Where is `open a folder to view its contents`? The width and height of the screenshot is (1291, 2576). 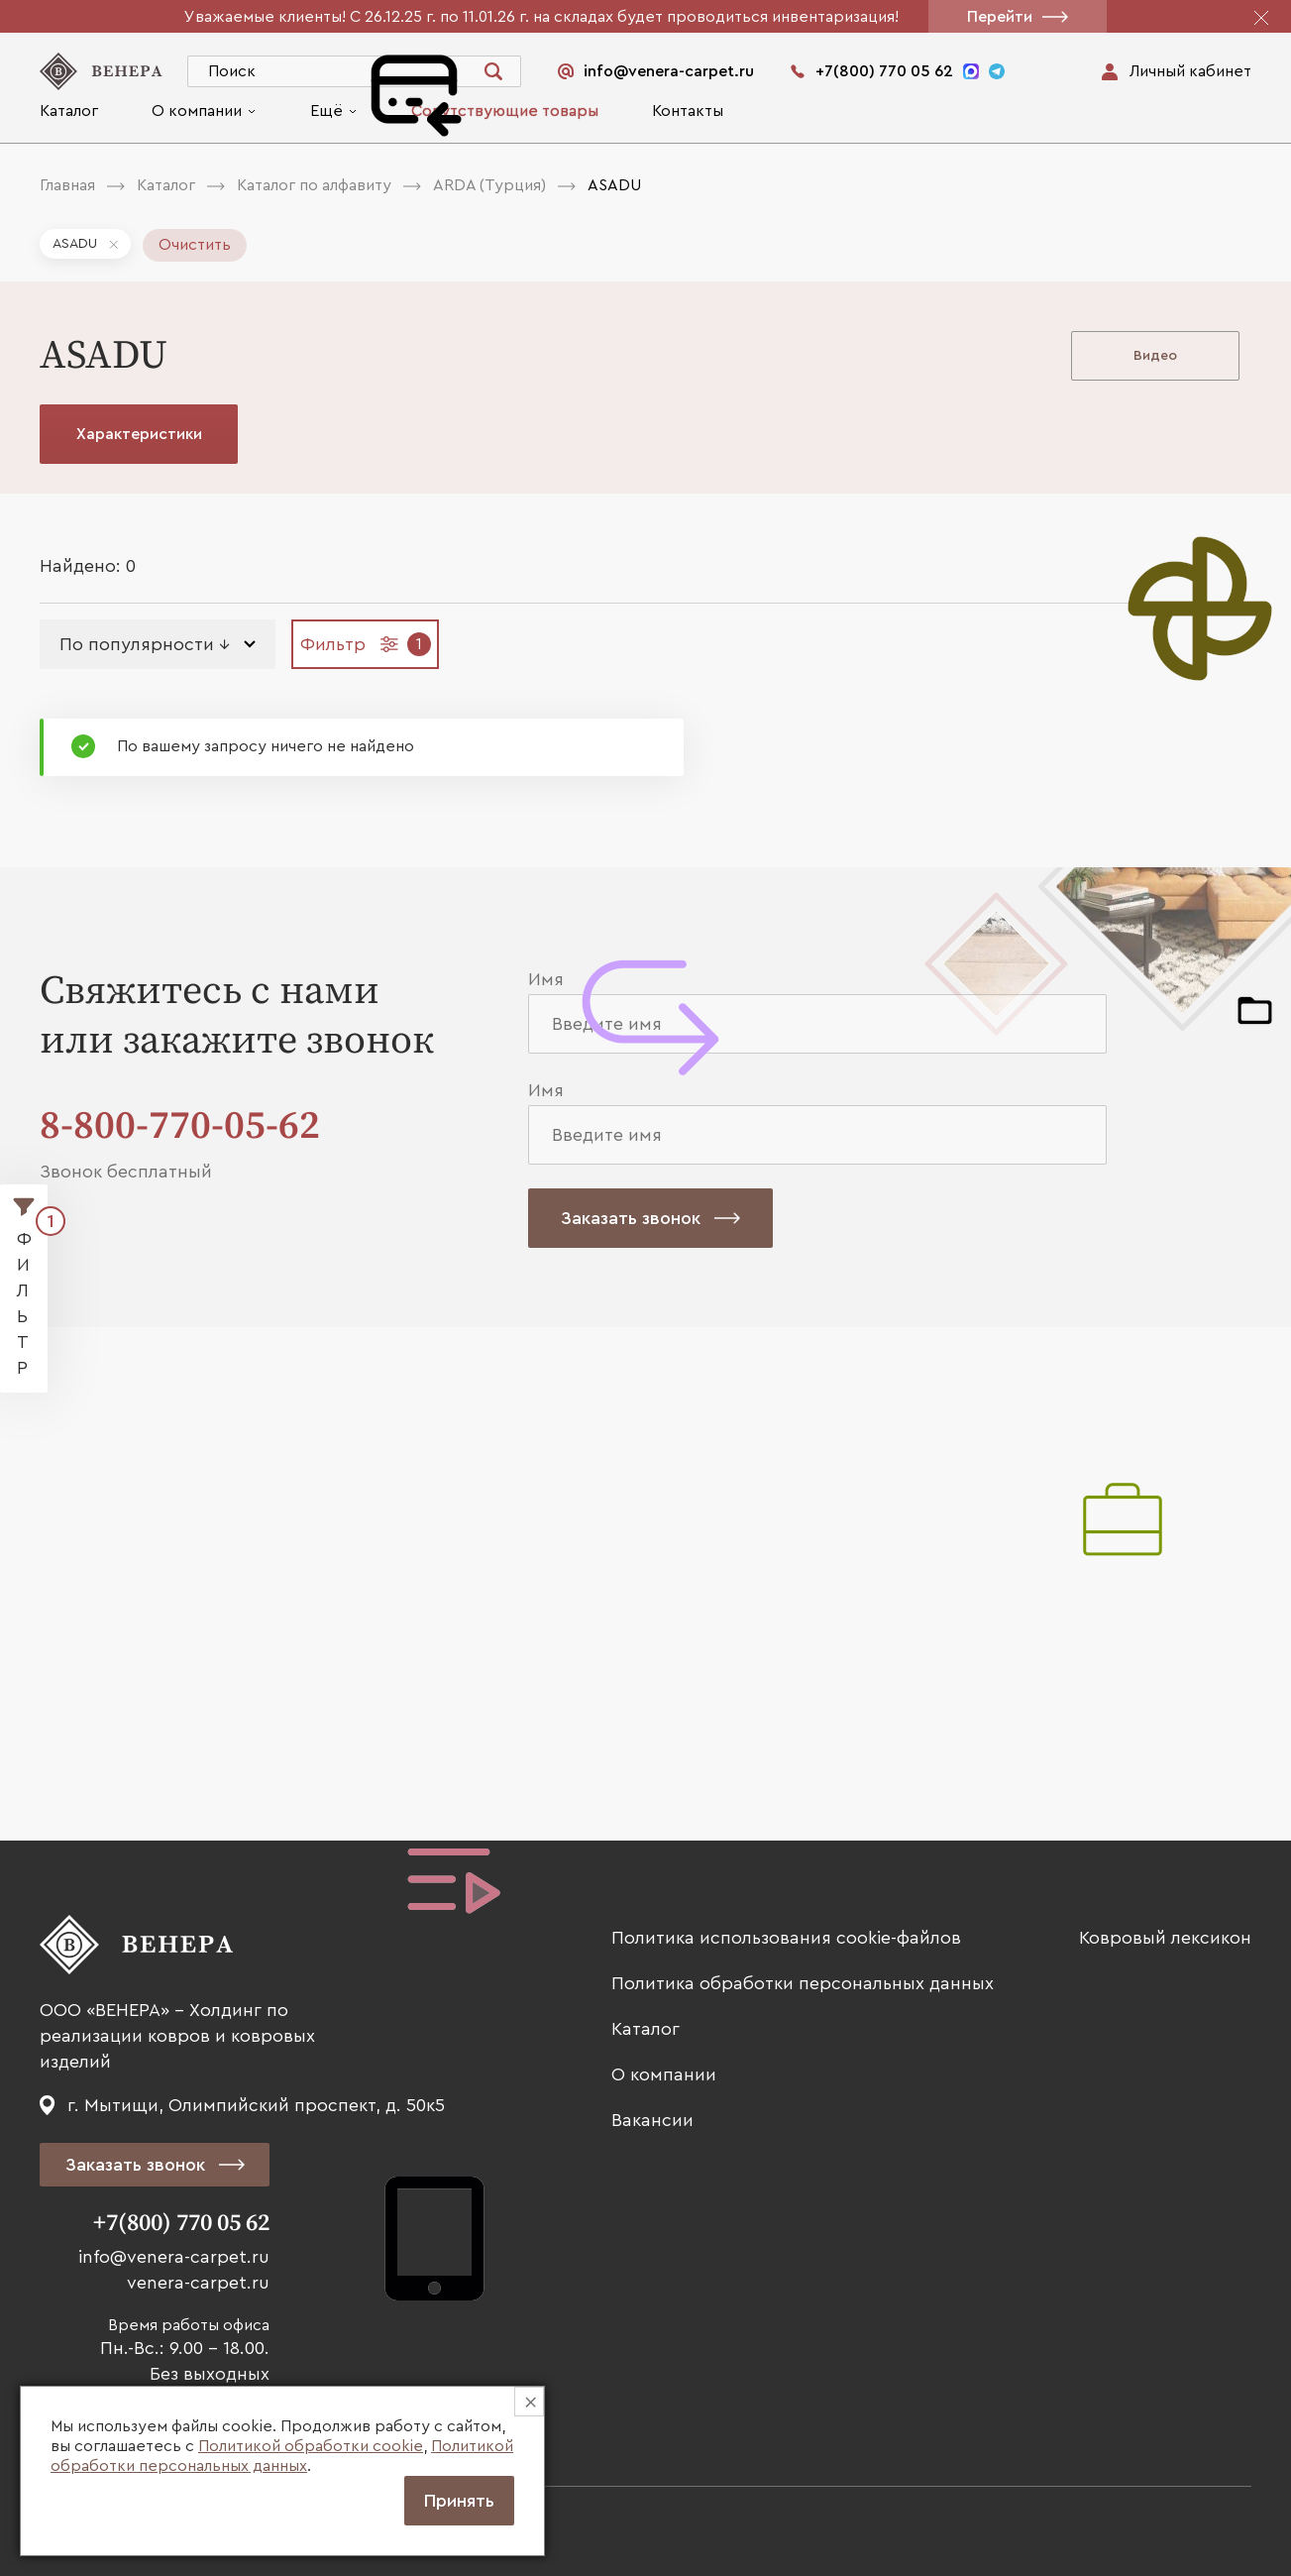
open a folder to view its contents is located at coordinates (1254, 1010).